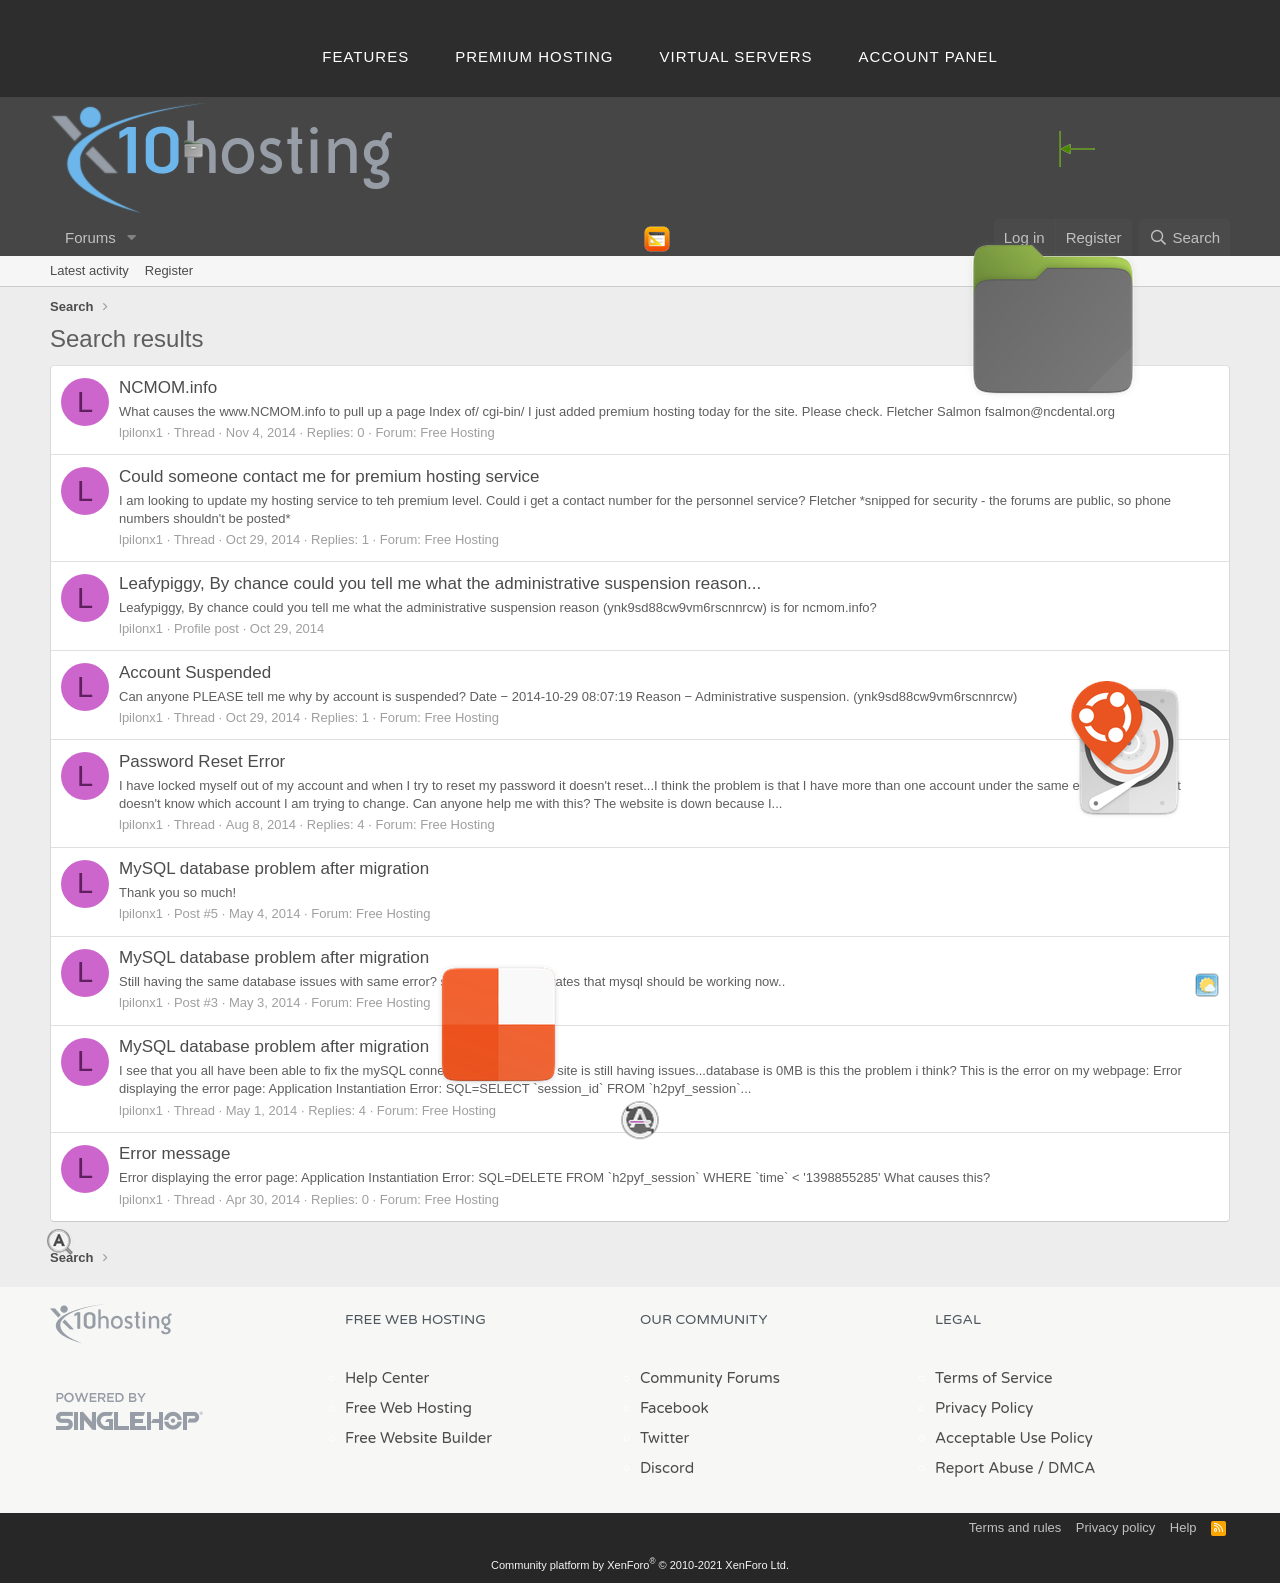  What do you see at coordinates (657, 239) in the screenshot?
I see `open Cambalache GTK UI designer app` at bounding box center [657, 239].